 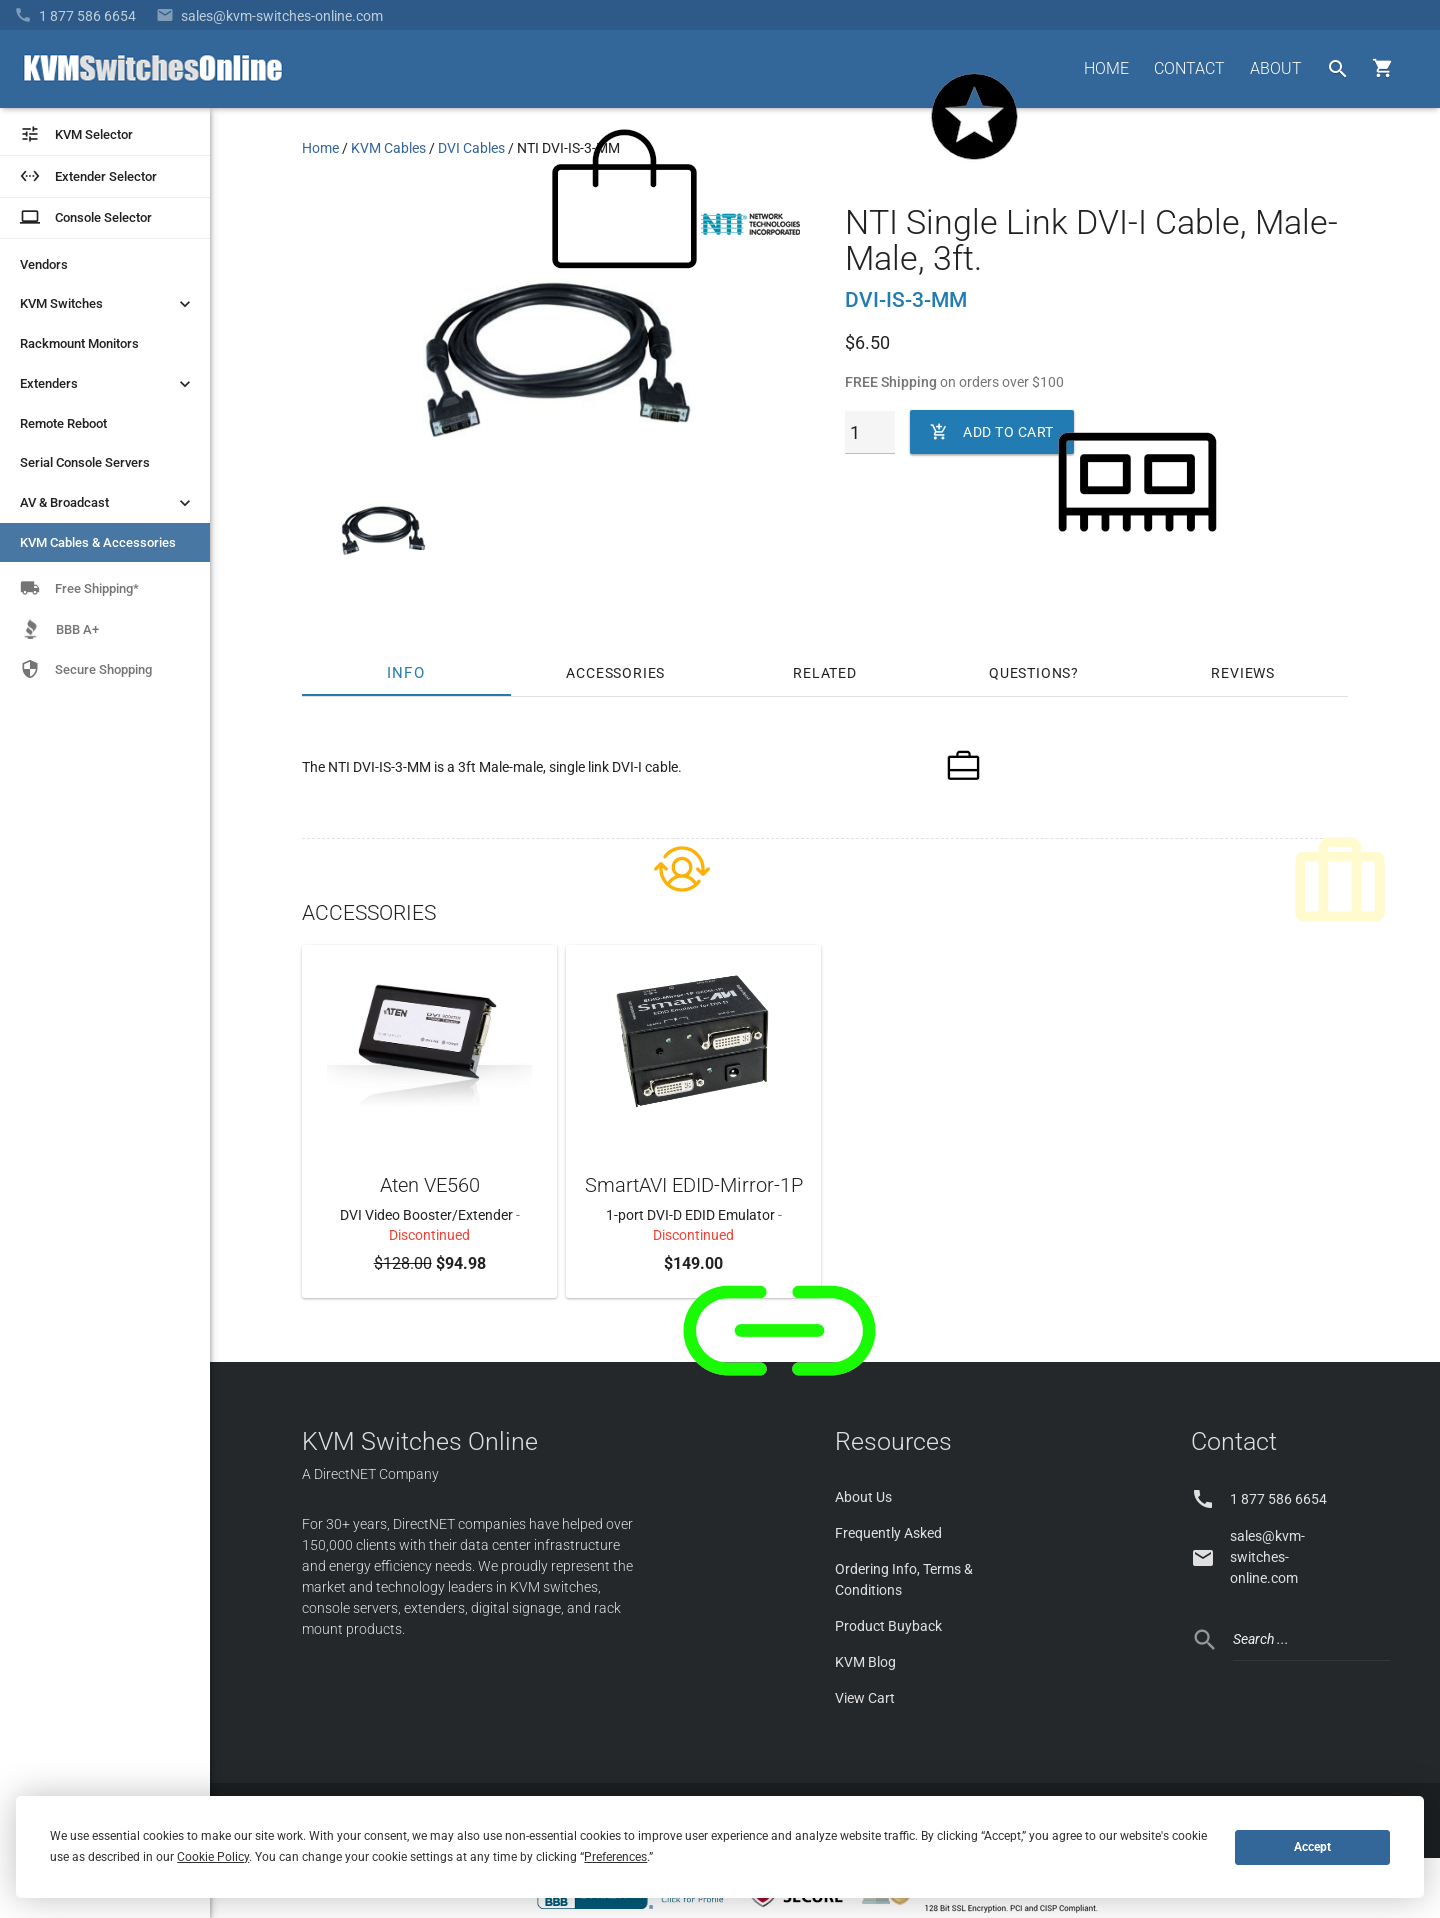 What do you see at coordinates (682, 869) in the screenshot?
I see `switch between user accounts` at bounding box center [682, 869].